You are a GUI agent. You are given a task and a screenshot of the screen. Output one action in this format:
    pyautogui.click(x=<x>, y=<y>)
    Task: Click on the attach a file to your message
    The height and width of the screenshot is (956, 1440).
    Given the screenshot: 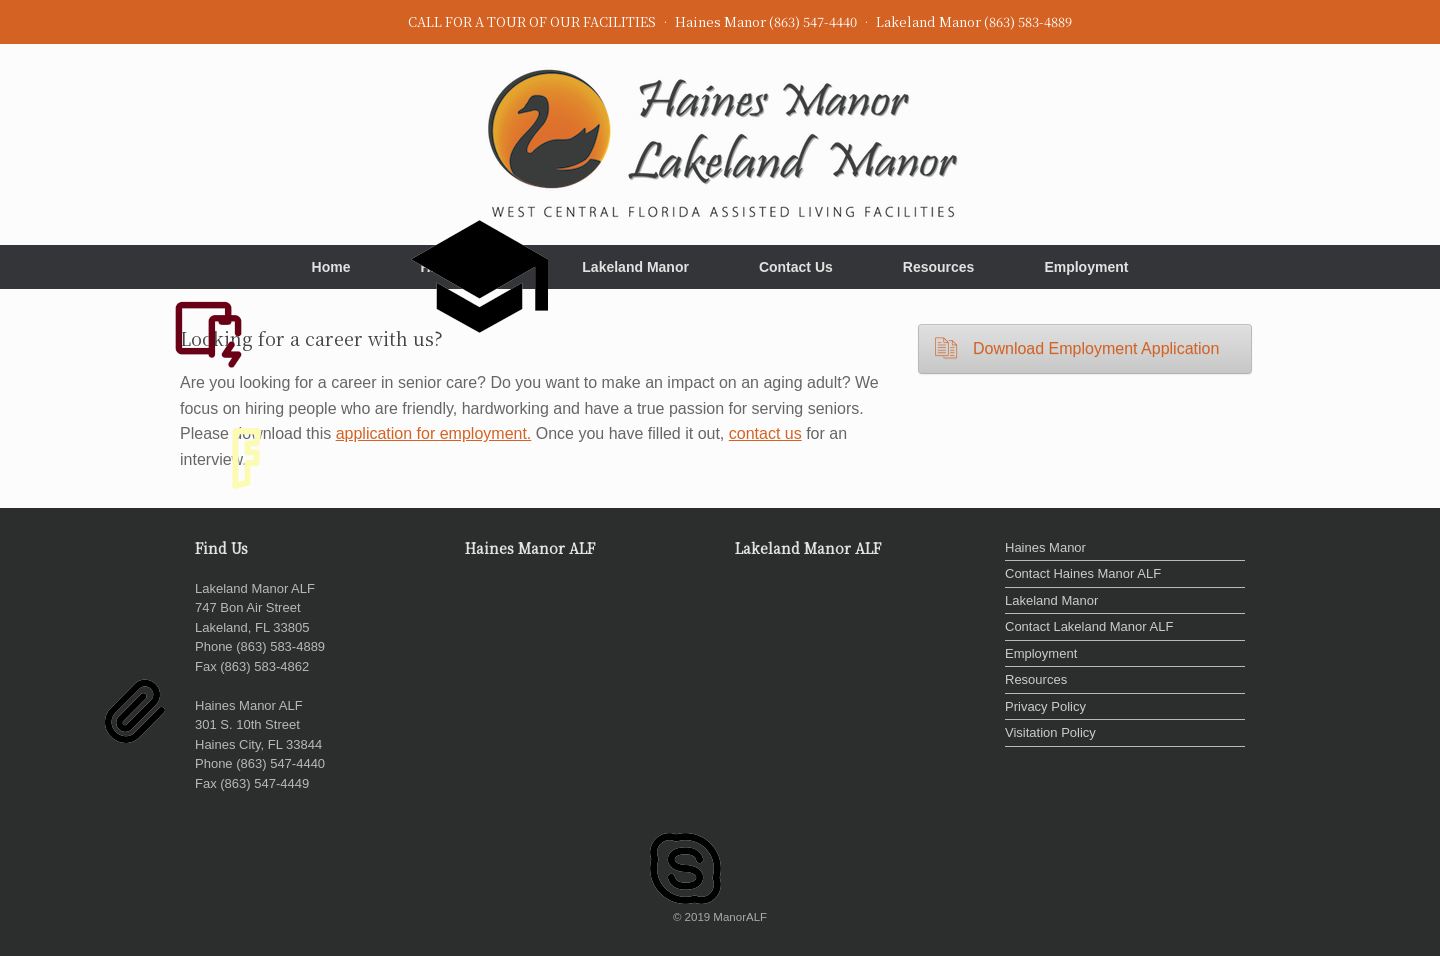 What is the action you would take?
    pyautogui.click(x=135, y=713)
    